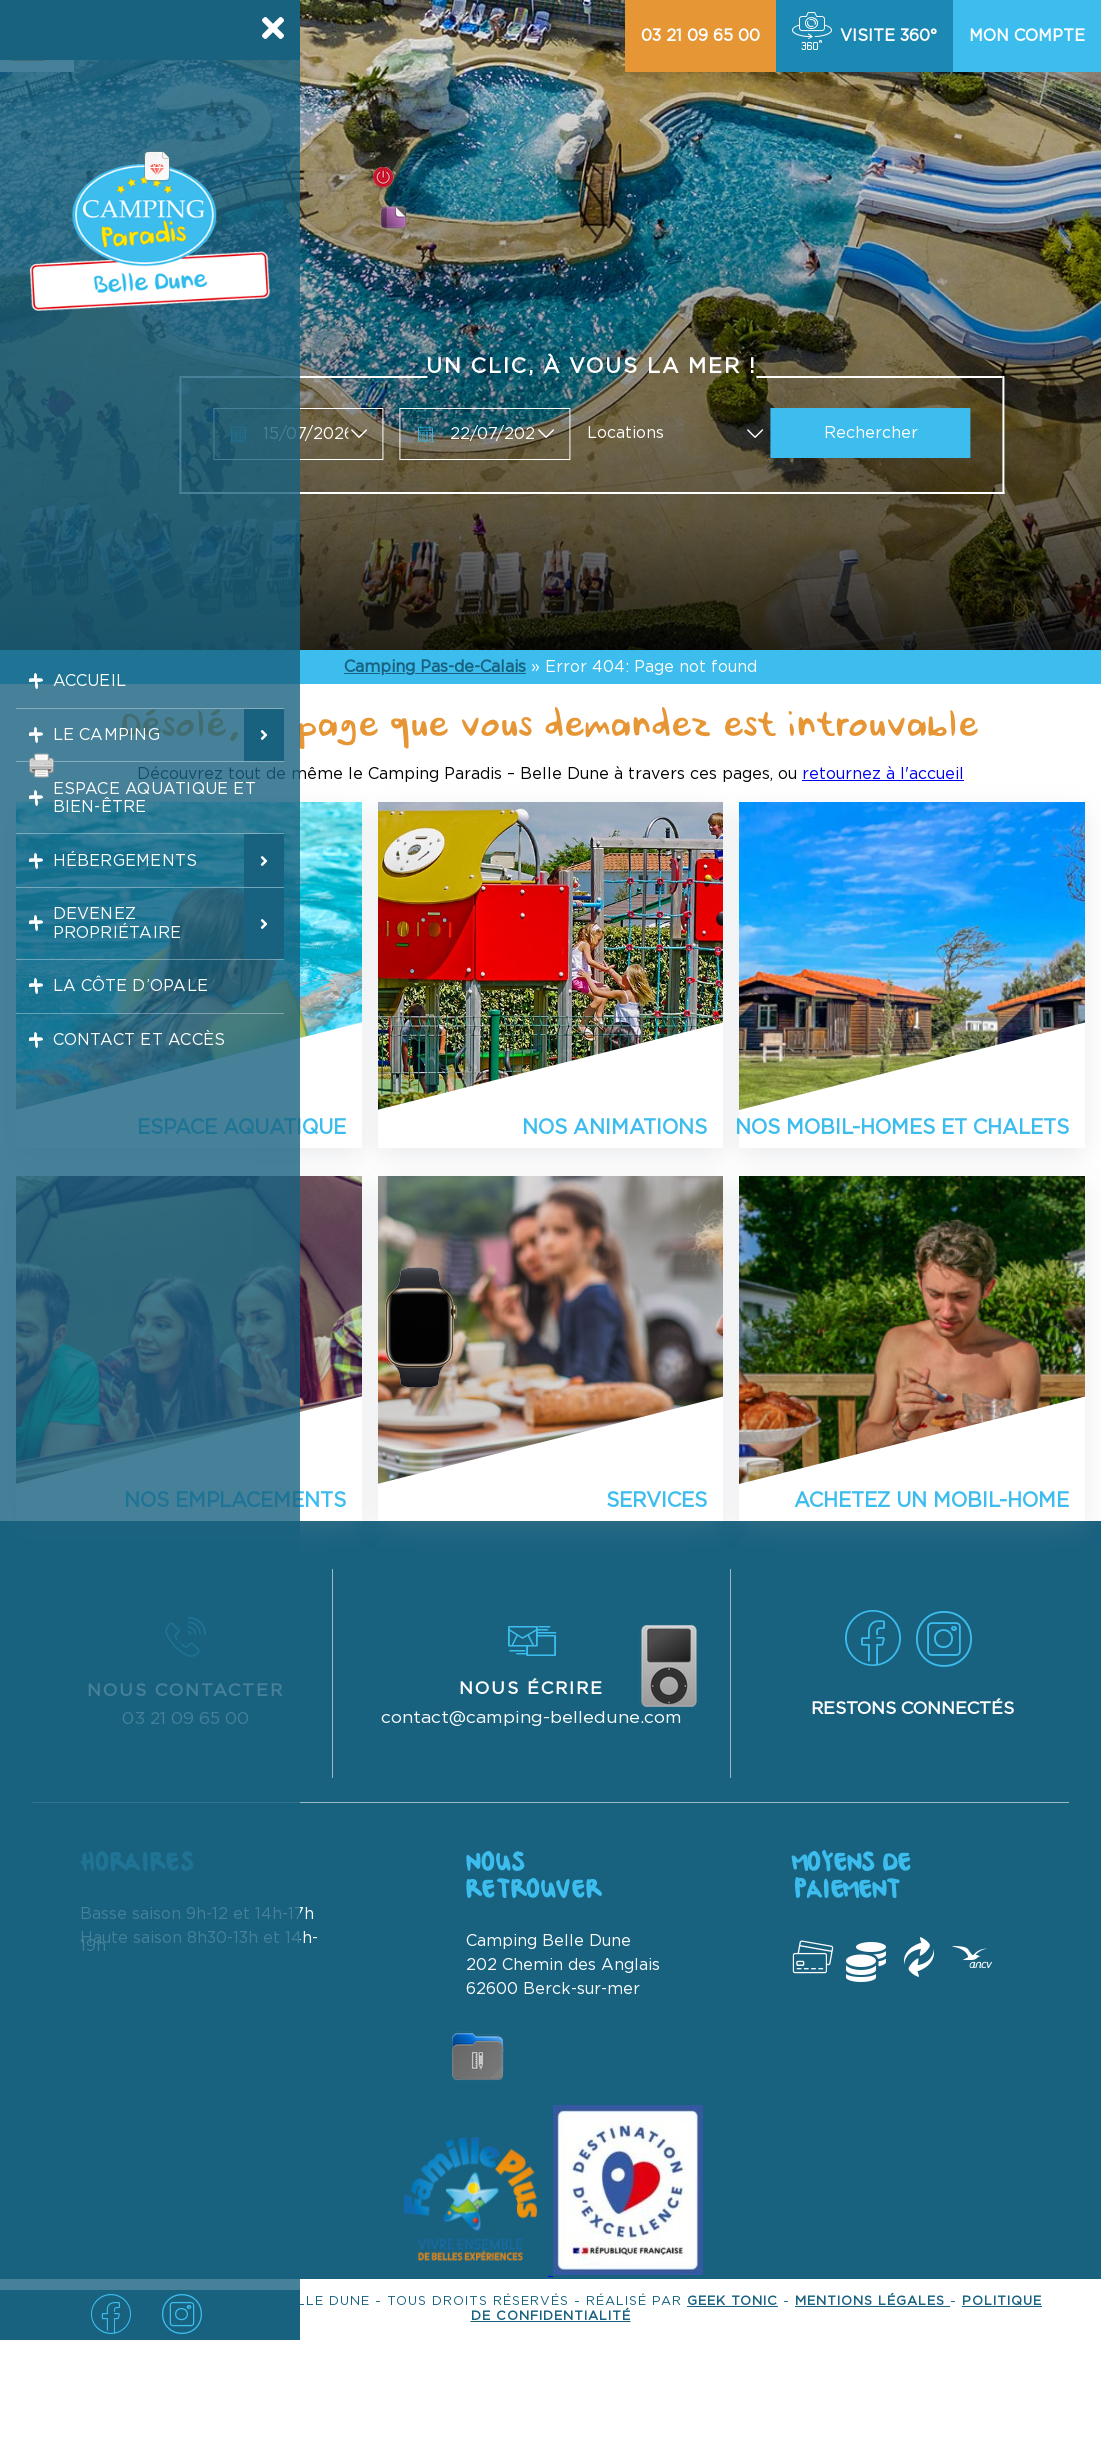 The height and width of the screenshot is (2452, 1101). What do you see at coordinates (157, 166) in the screenshot?
I see `a ruby programming language source file` at bounding box center [157, 166].